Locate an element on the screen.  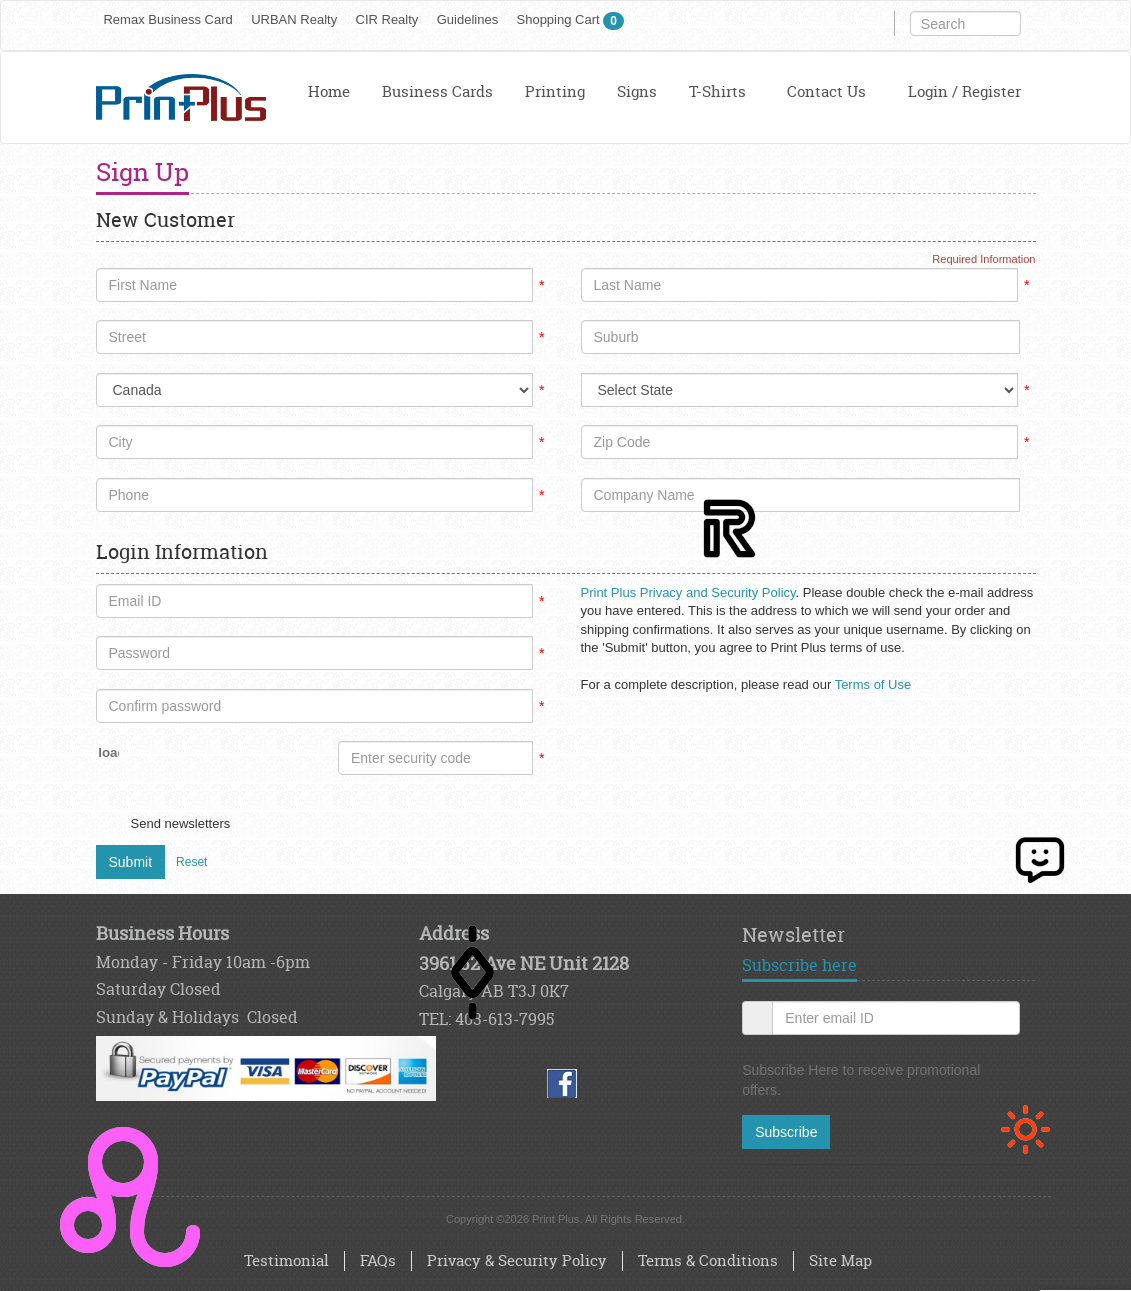
align keyframes vertically in timeline is located at coordinates (472, 972).